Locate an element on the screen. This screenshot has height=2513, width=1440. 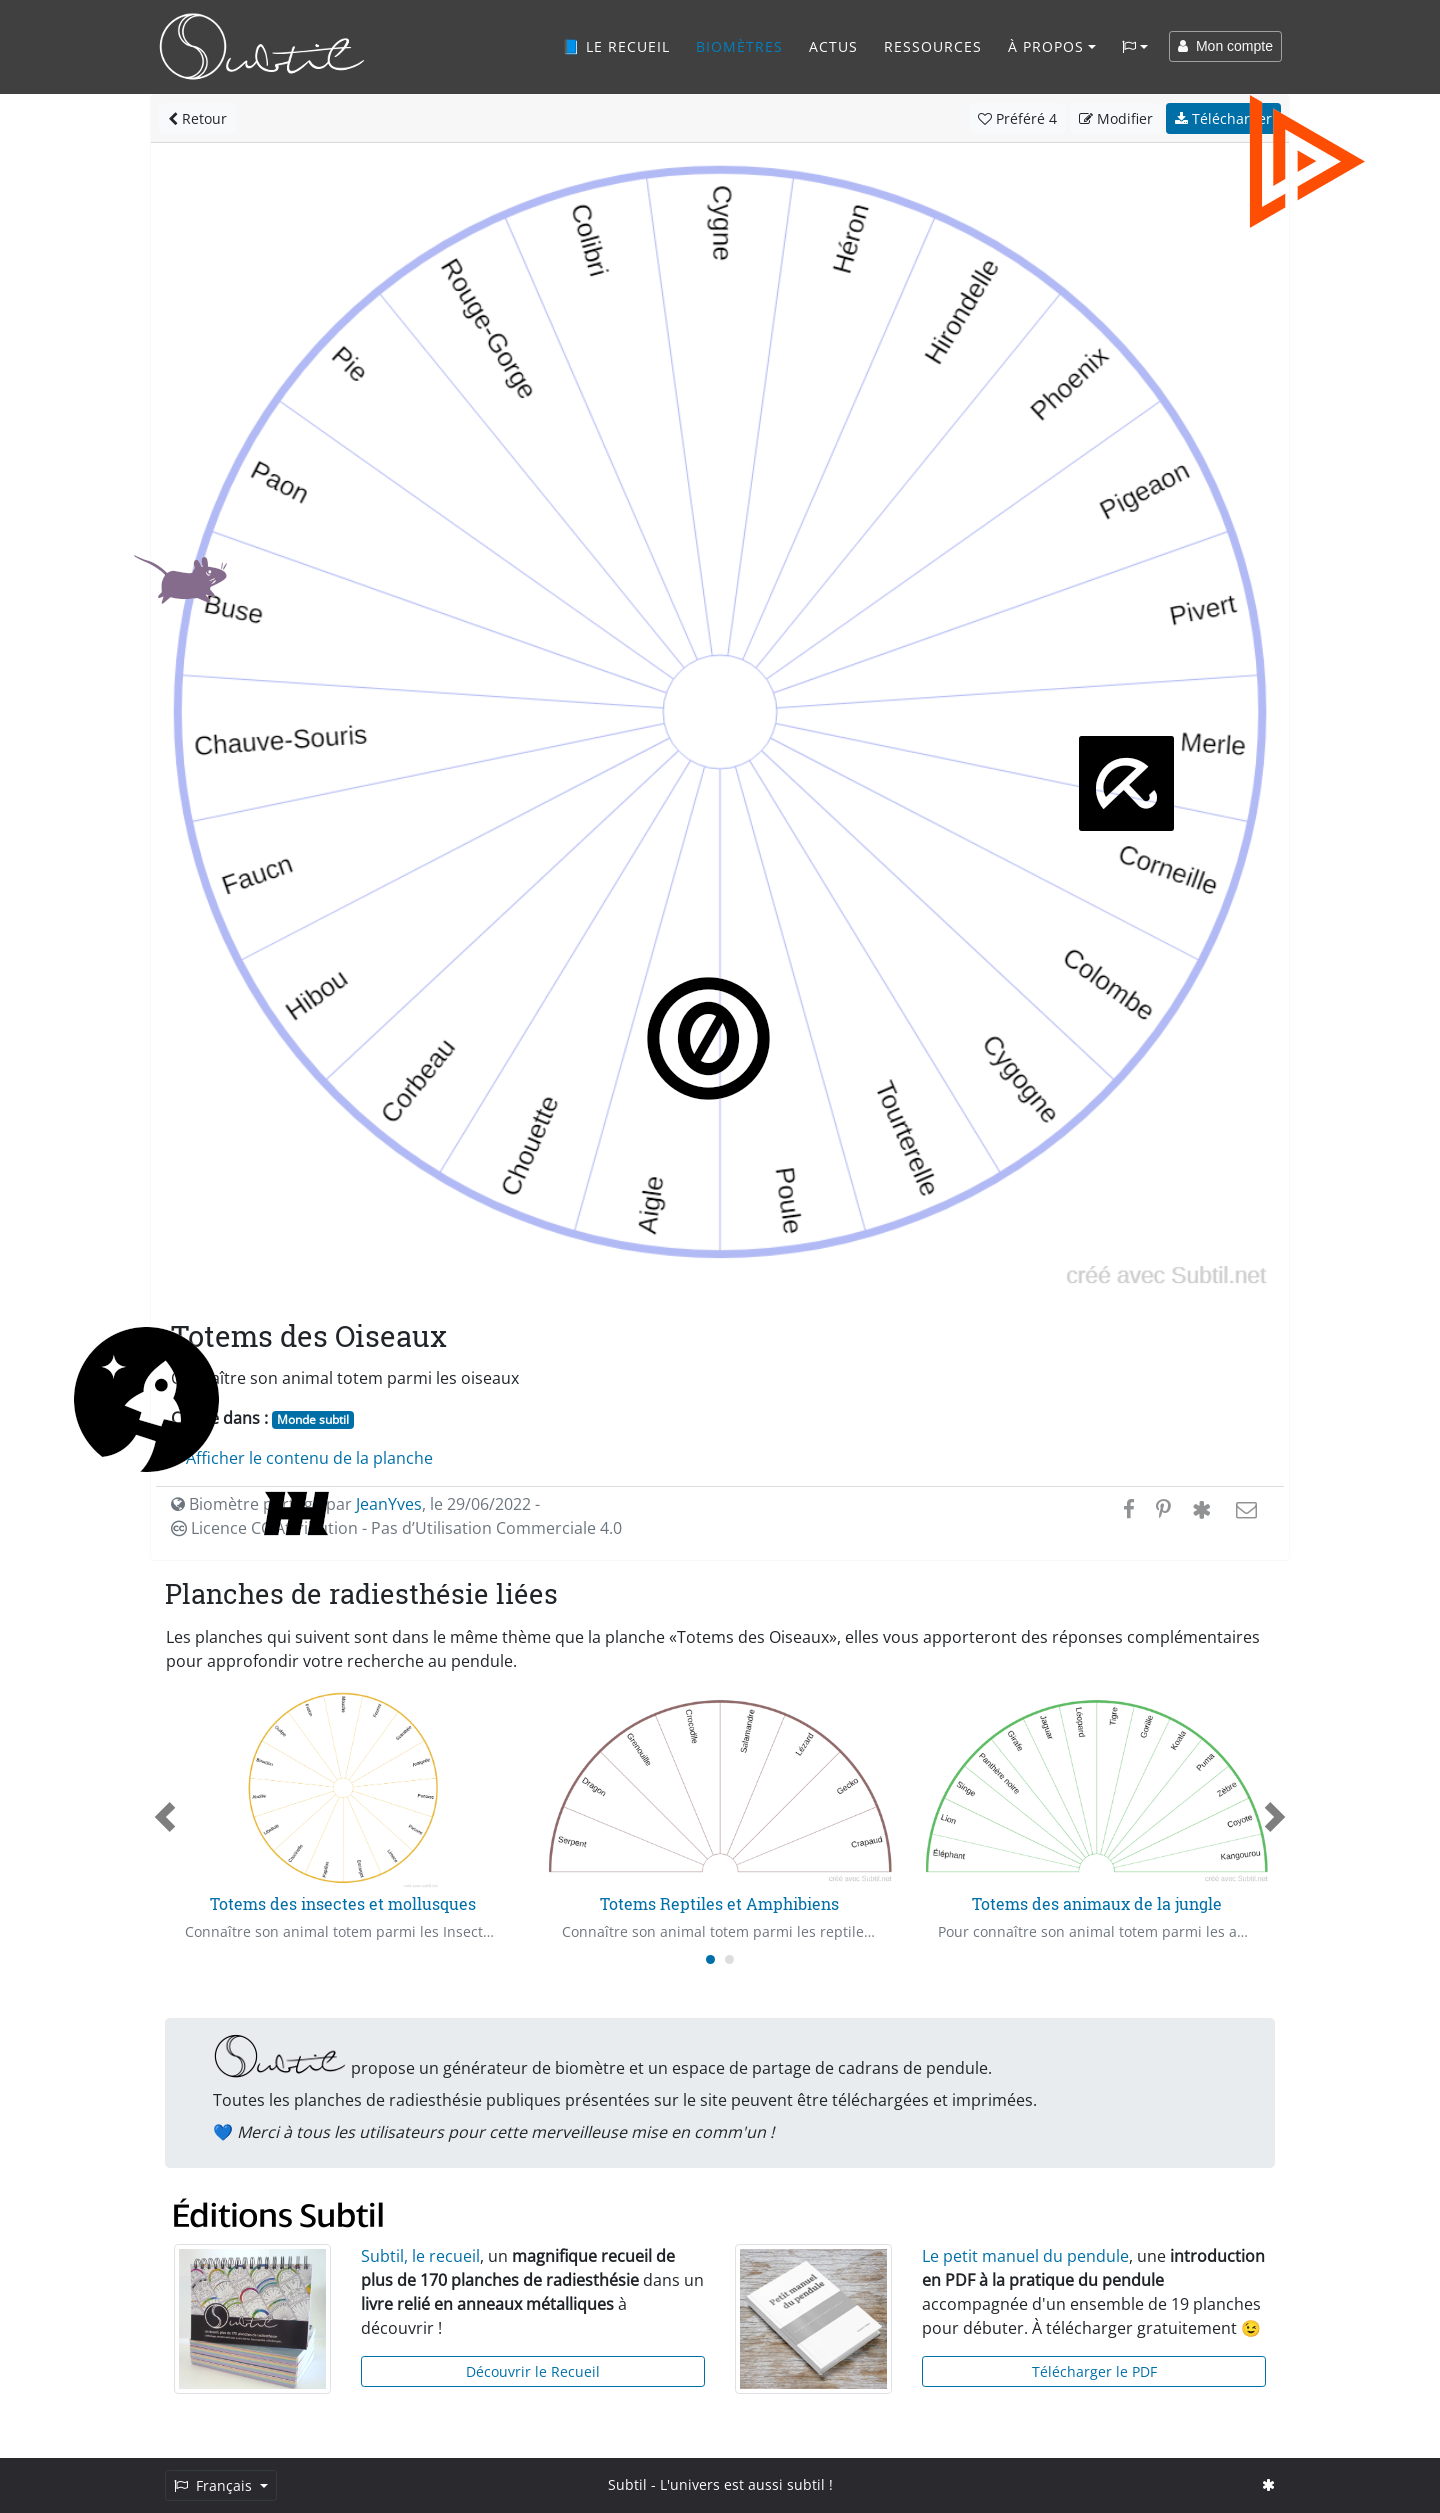
open avira antivirus software is located at coordinates (1126, 783).